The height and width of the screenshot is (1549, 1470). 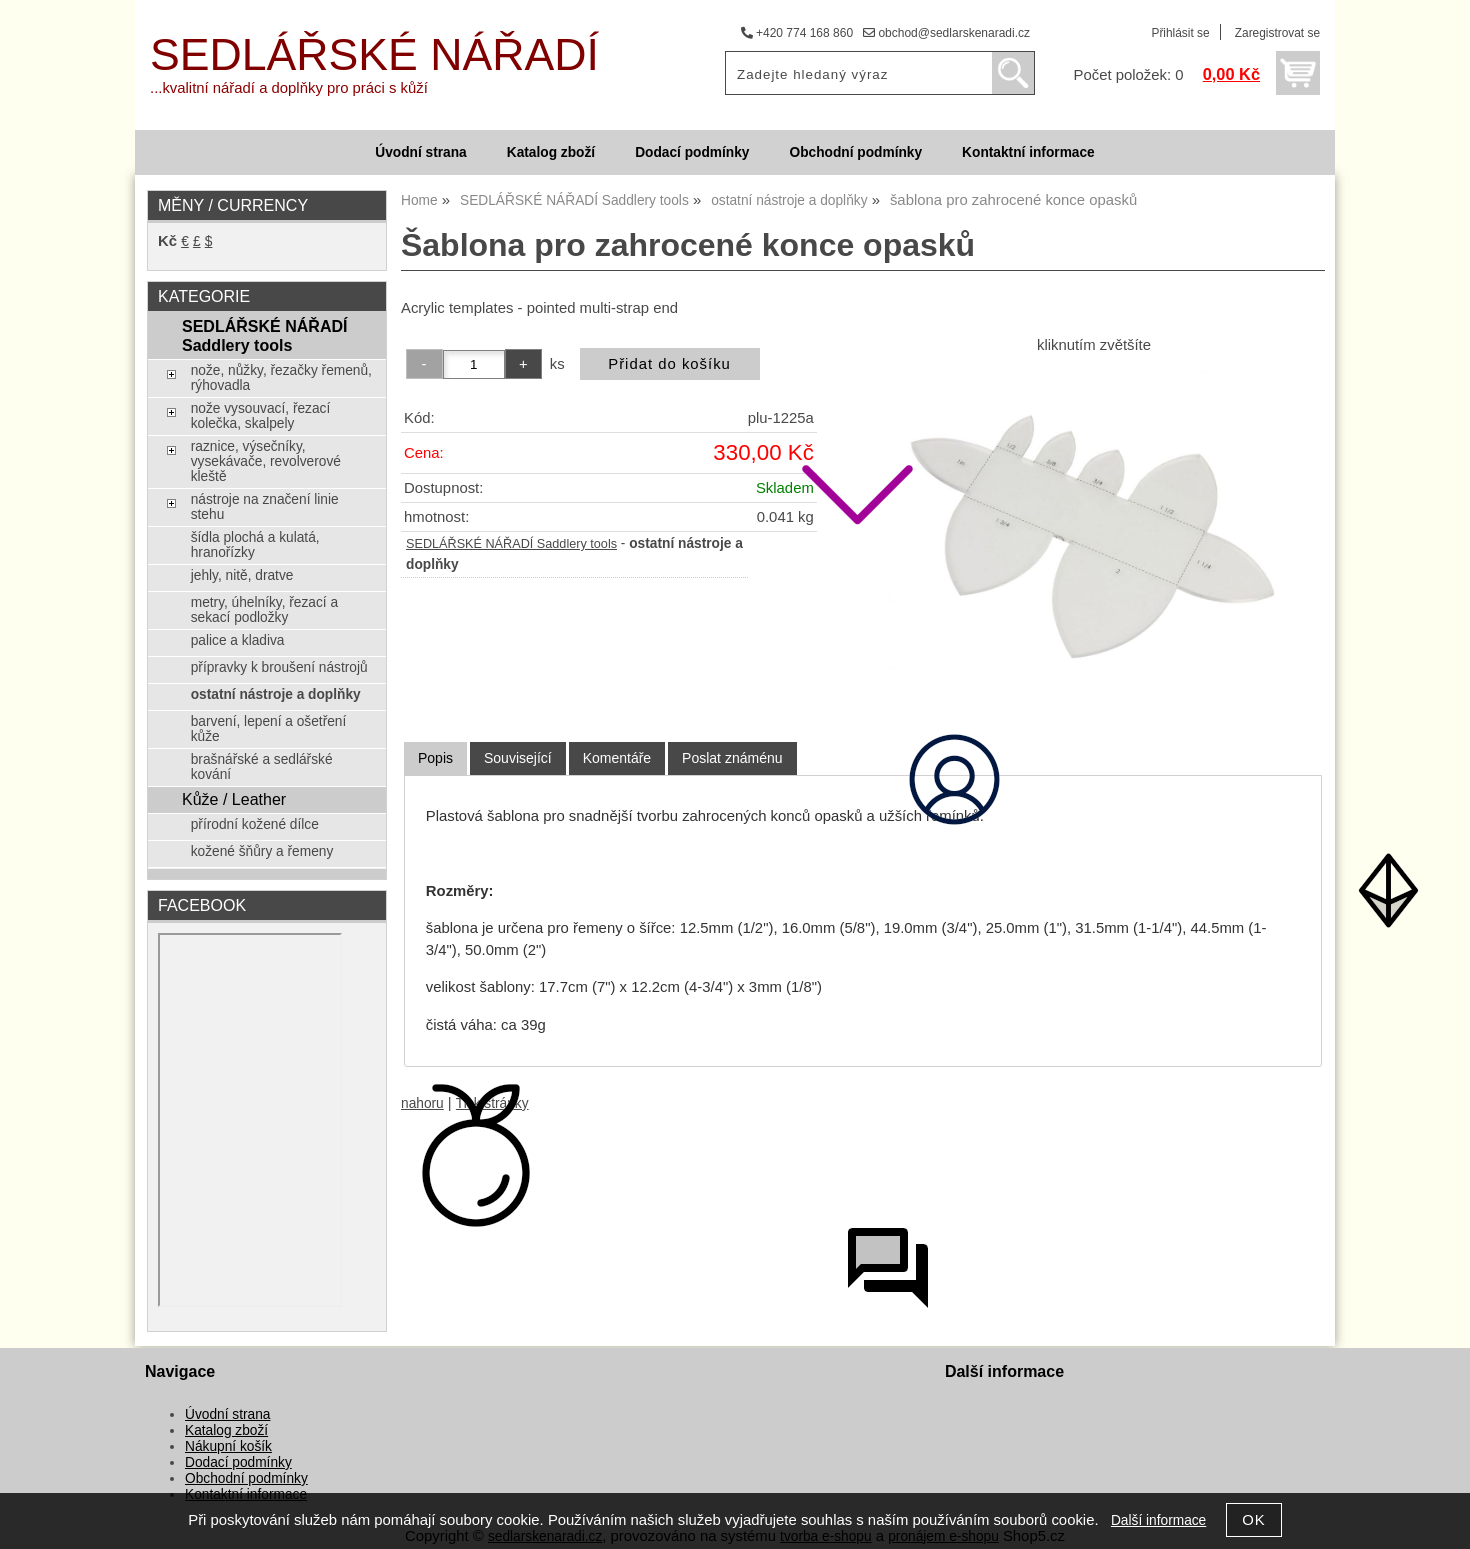 What do you see at coordinates (1388, 890) in the screenshot?
I see `view ethereum wallet or balance` at bounding box center [1388, 890].